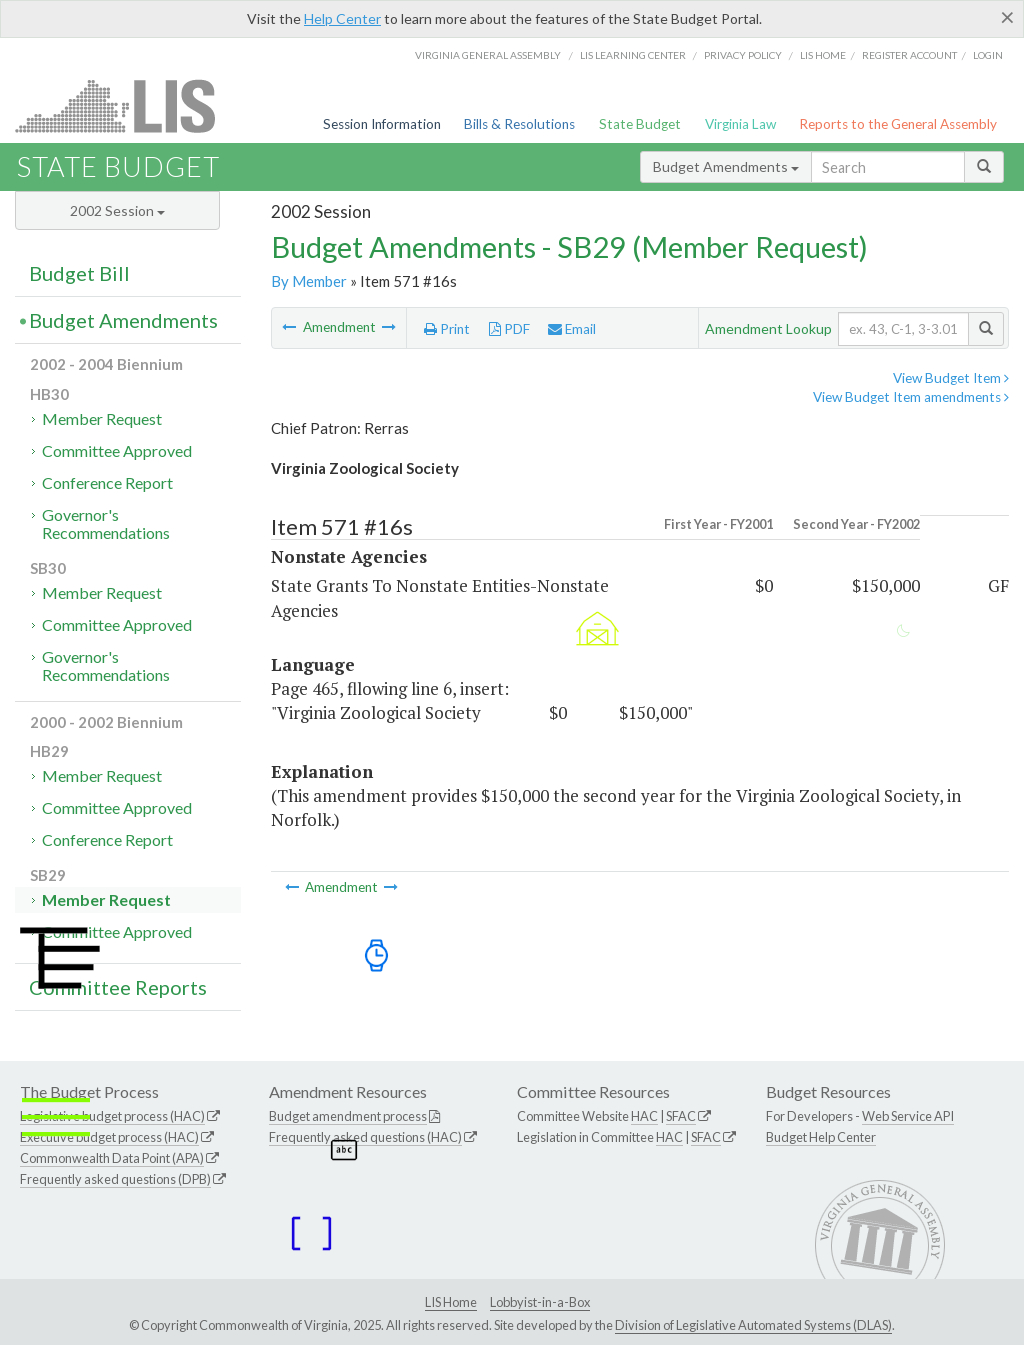  Describe the element at coordinates (597, 631) in the screenshot. I see `access farm or agricultural settings` at that location.